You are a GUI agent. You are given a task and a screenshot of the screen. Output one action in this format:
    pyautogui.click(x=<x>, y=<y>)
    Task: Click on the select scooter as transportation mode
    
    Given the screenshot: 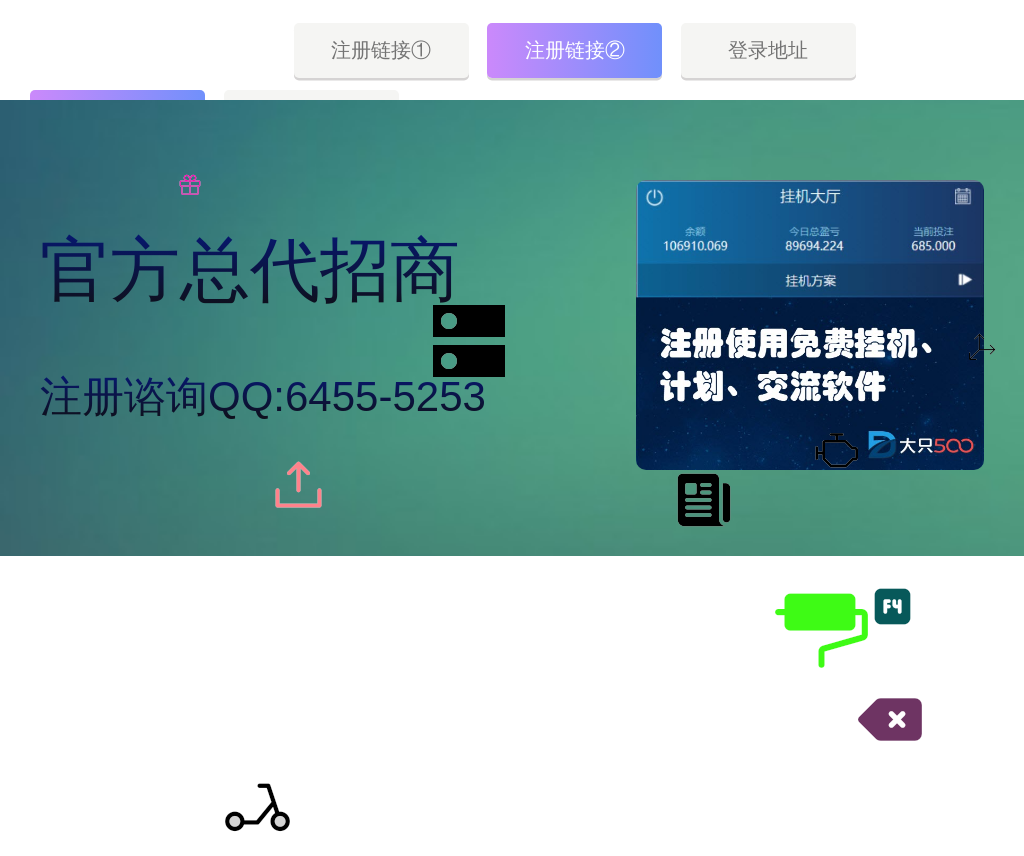 What is the action you would take?
    pyautogui.click(x=257, y=809)
    